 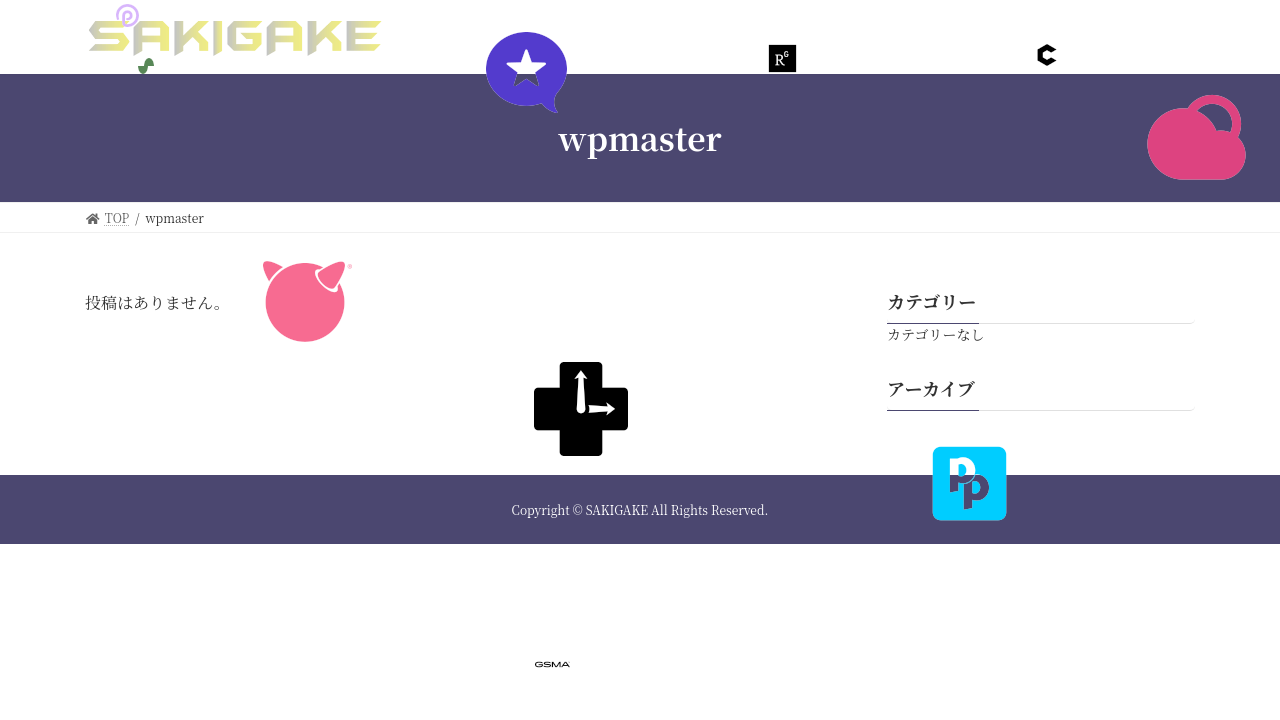 What do you see at coordinates (127, 15) in the screenshot?
I see `processwire CMS logo` at bounding box center [127, 15].